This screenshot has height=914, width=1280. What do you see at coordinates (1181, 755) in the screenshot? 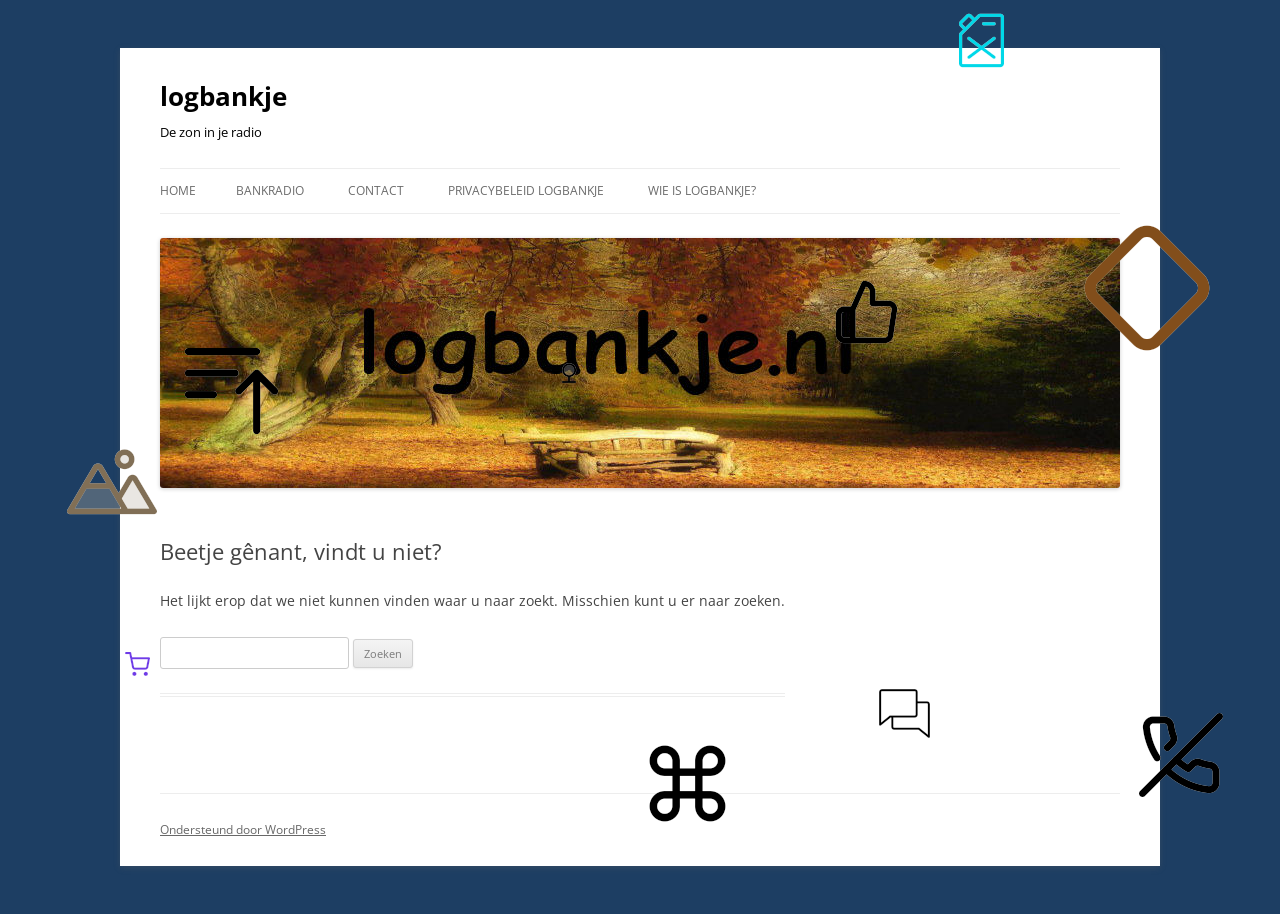
I see `mute or decline an incoming call` at bounding box center [1181, 755].